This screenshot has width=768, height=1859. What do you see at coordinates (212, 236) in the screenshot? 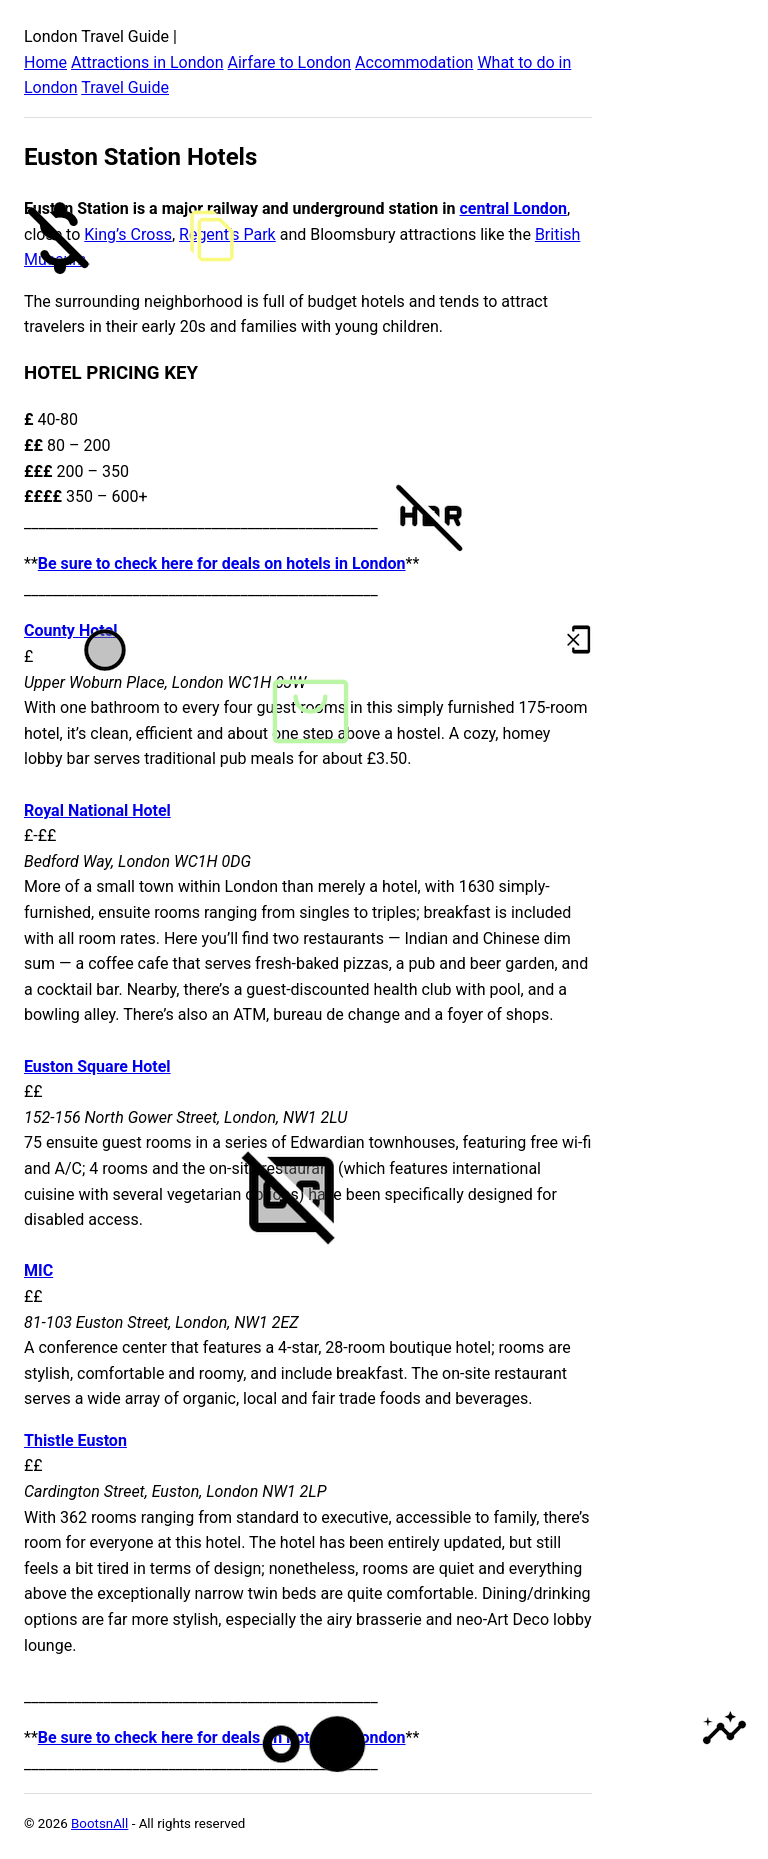
I see `copy to clipboard` at bounding box center [212, 236].